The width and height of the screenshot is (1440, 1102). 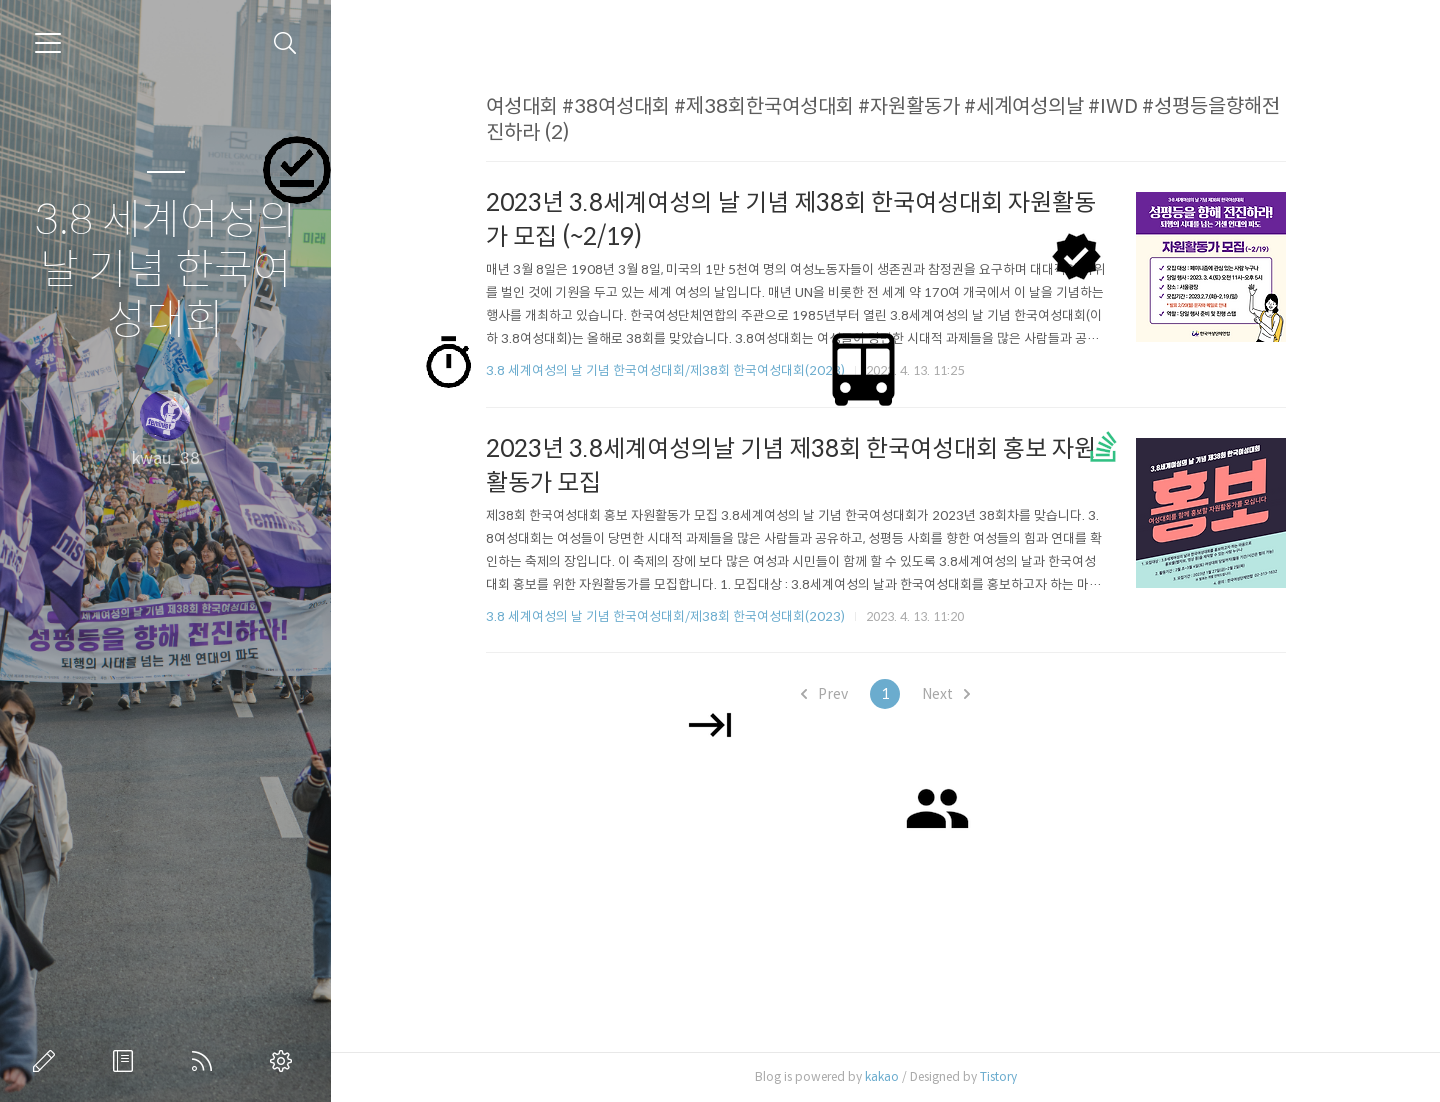 I want to click on move cursor to end of line or field, so click(x=711, y=725).